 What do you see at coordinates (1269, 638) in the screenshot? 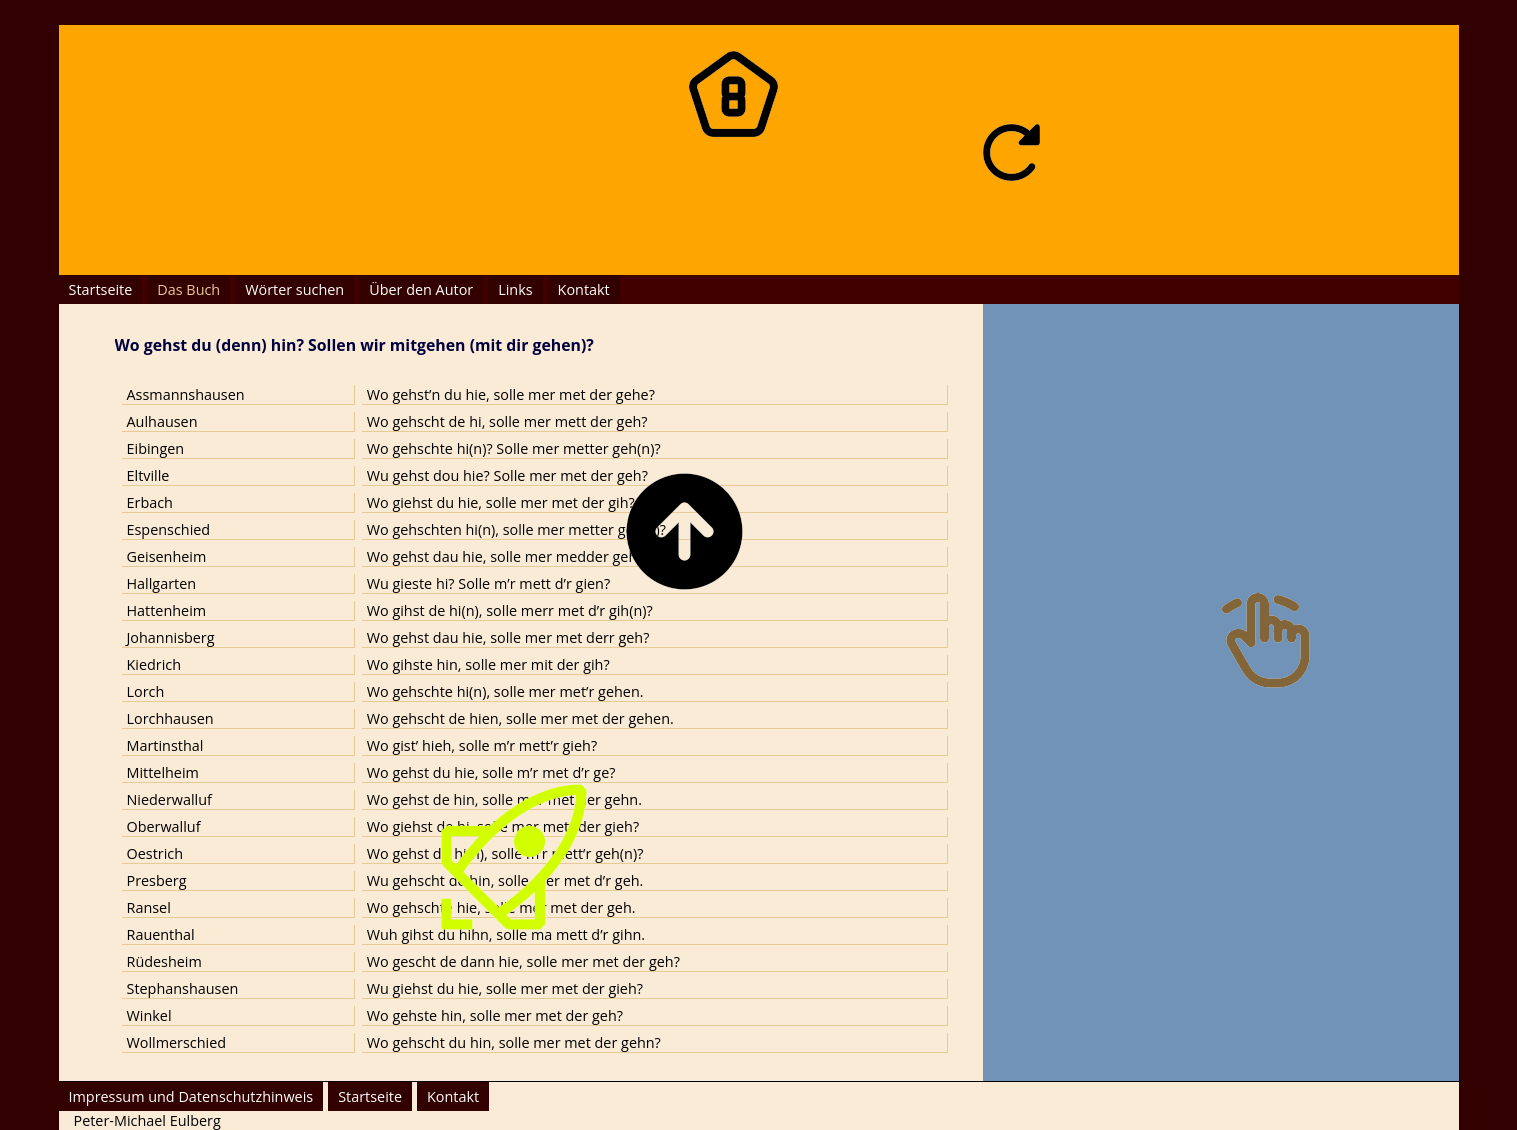
I see `drag to move or reposition an element` at bounding box center [1269, 638].